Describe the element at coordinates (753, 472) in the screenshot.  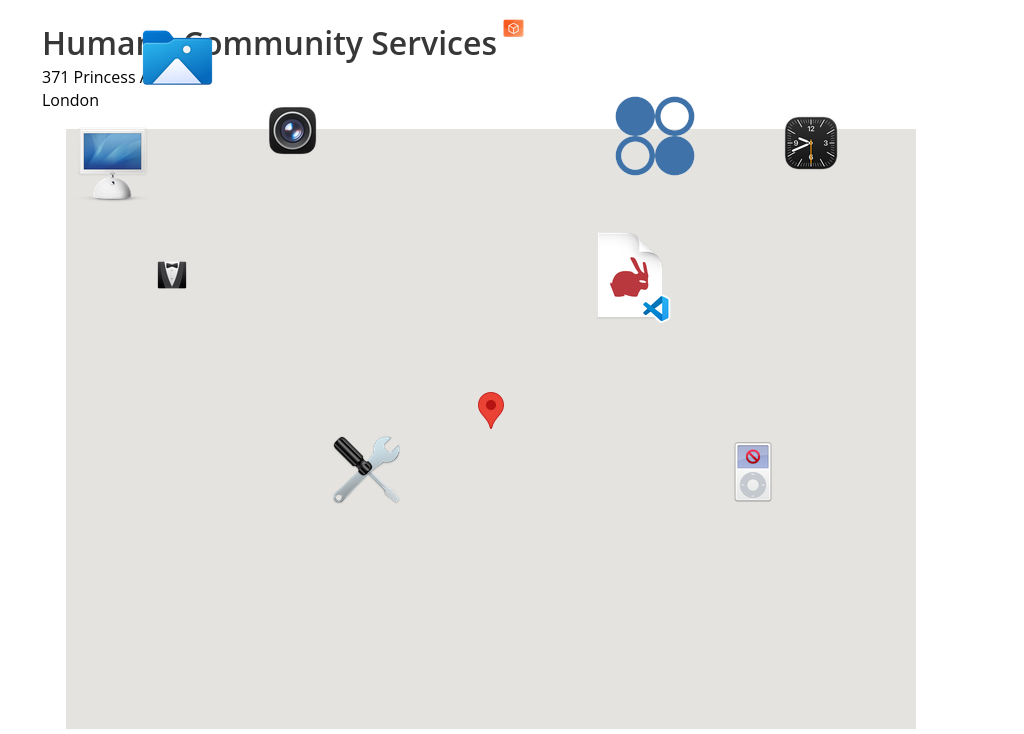
I see `iPod device is unavailable or cannot be connected` at that location.